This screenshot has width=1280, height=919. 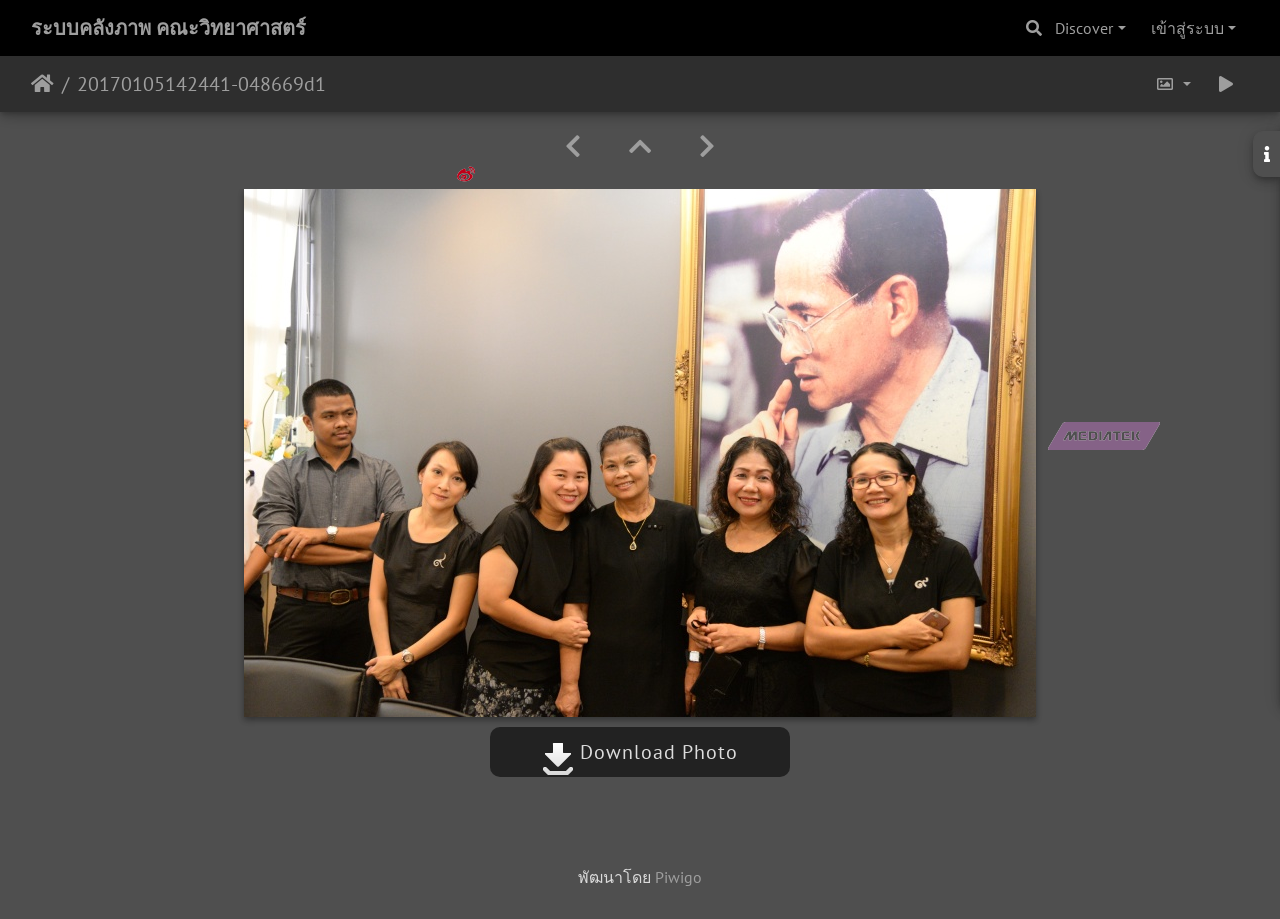 I want to click on MediaTek company logo, so click(x=1104, y=436).